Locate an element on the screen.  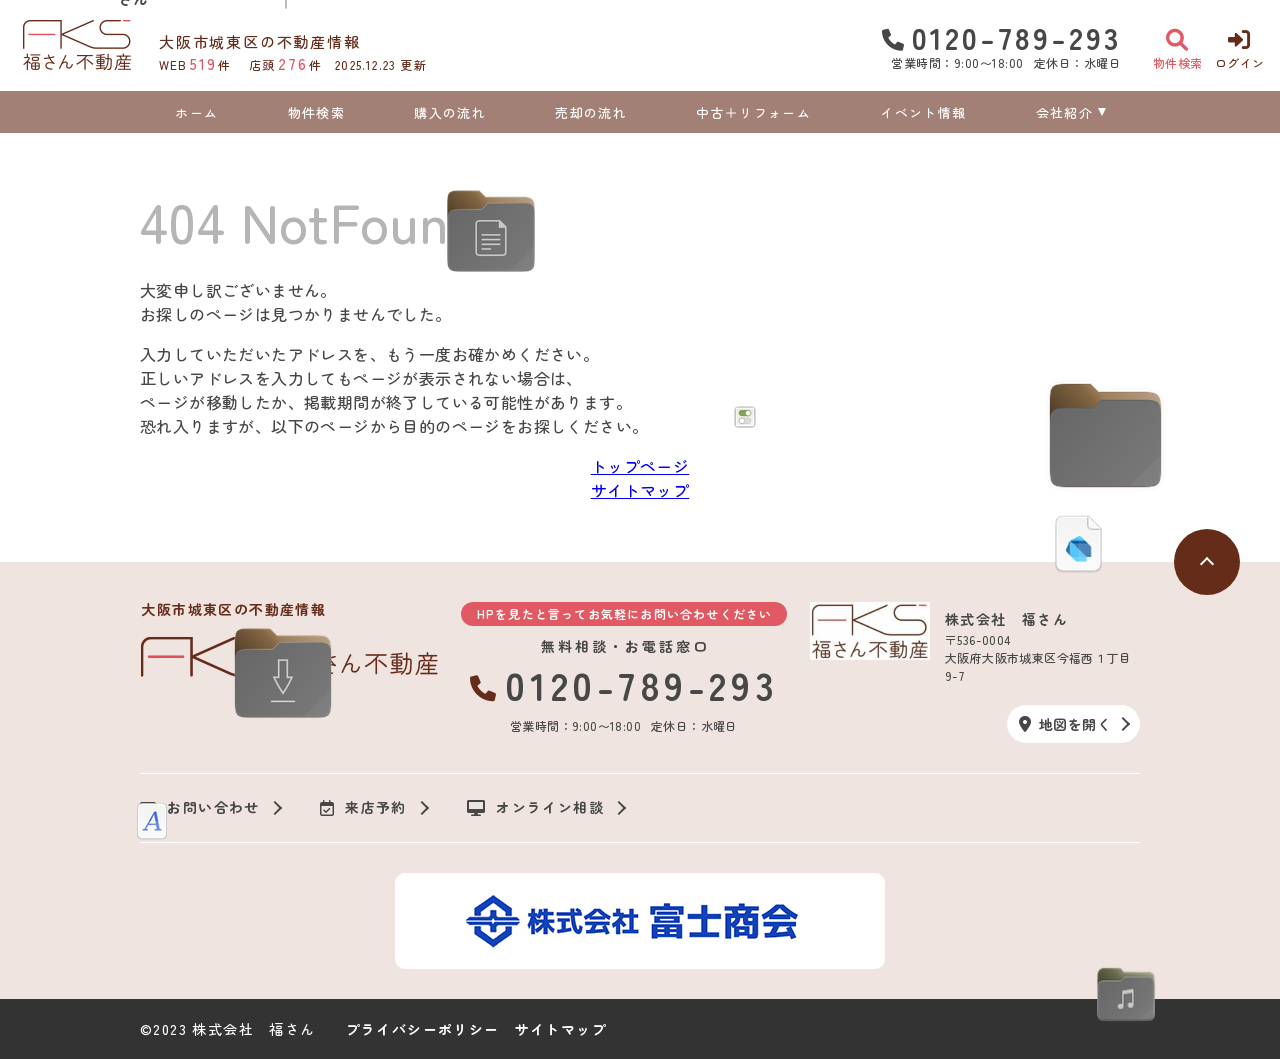
open your music folder is located at coordinates (1126, 994).